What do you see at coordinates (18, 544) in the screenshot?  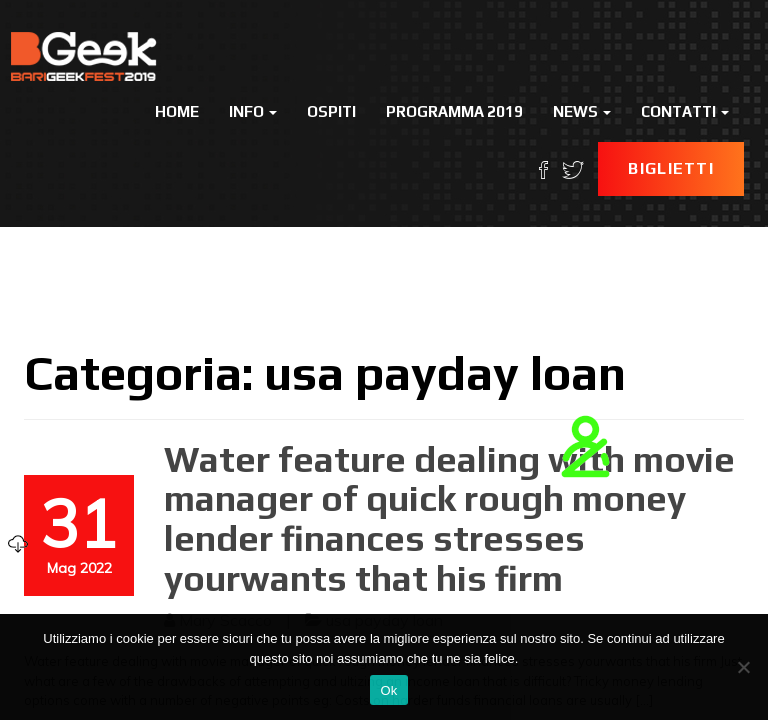 I see `download file from cloud storage` at bounding box center [18, 544].